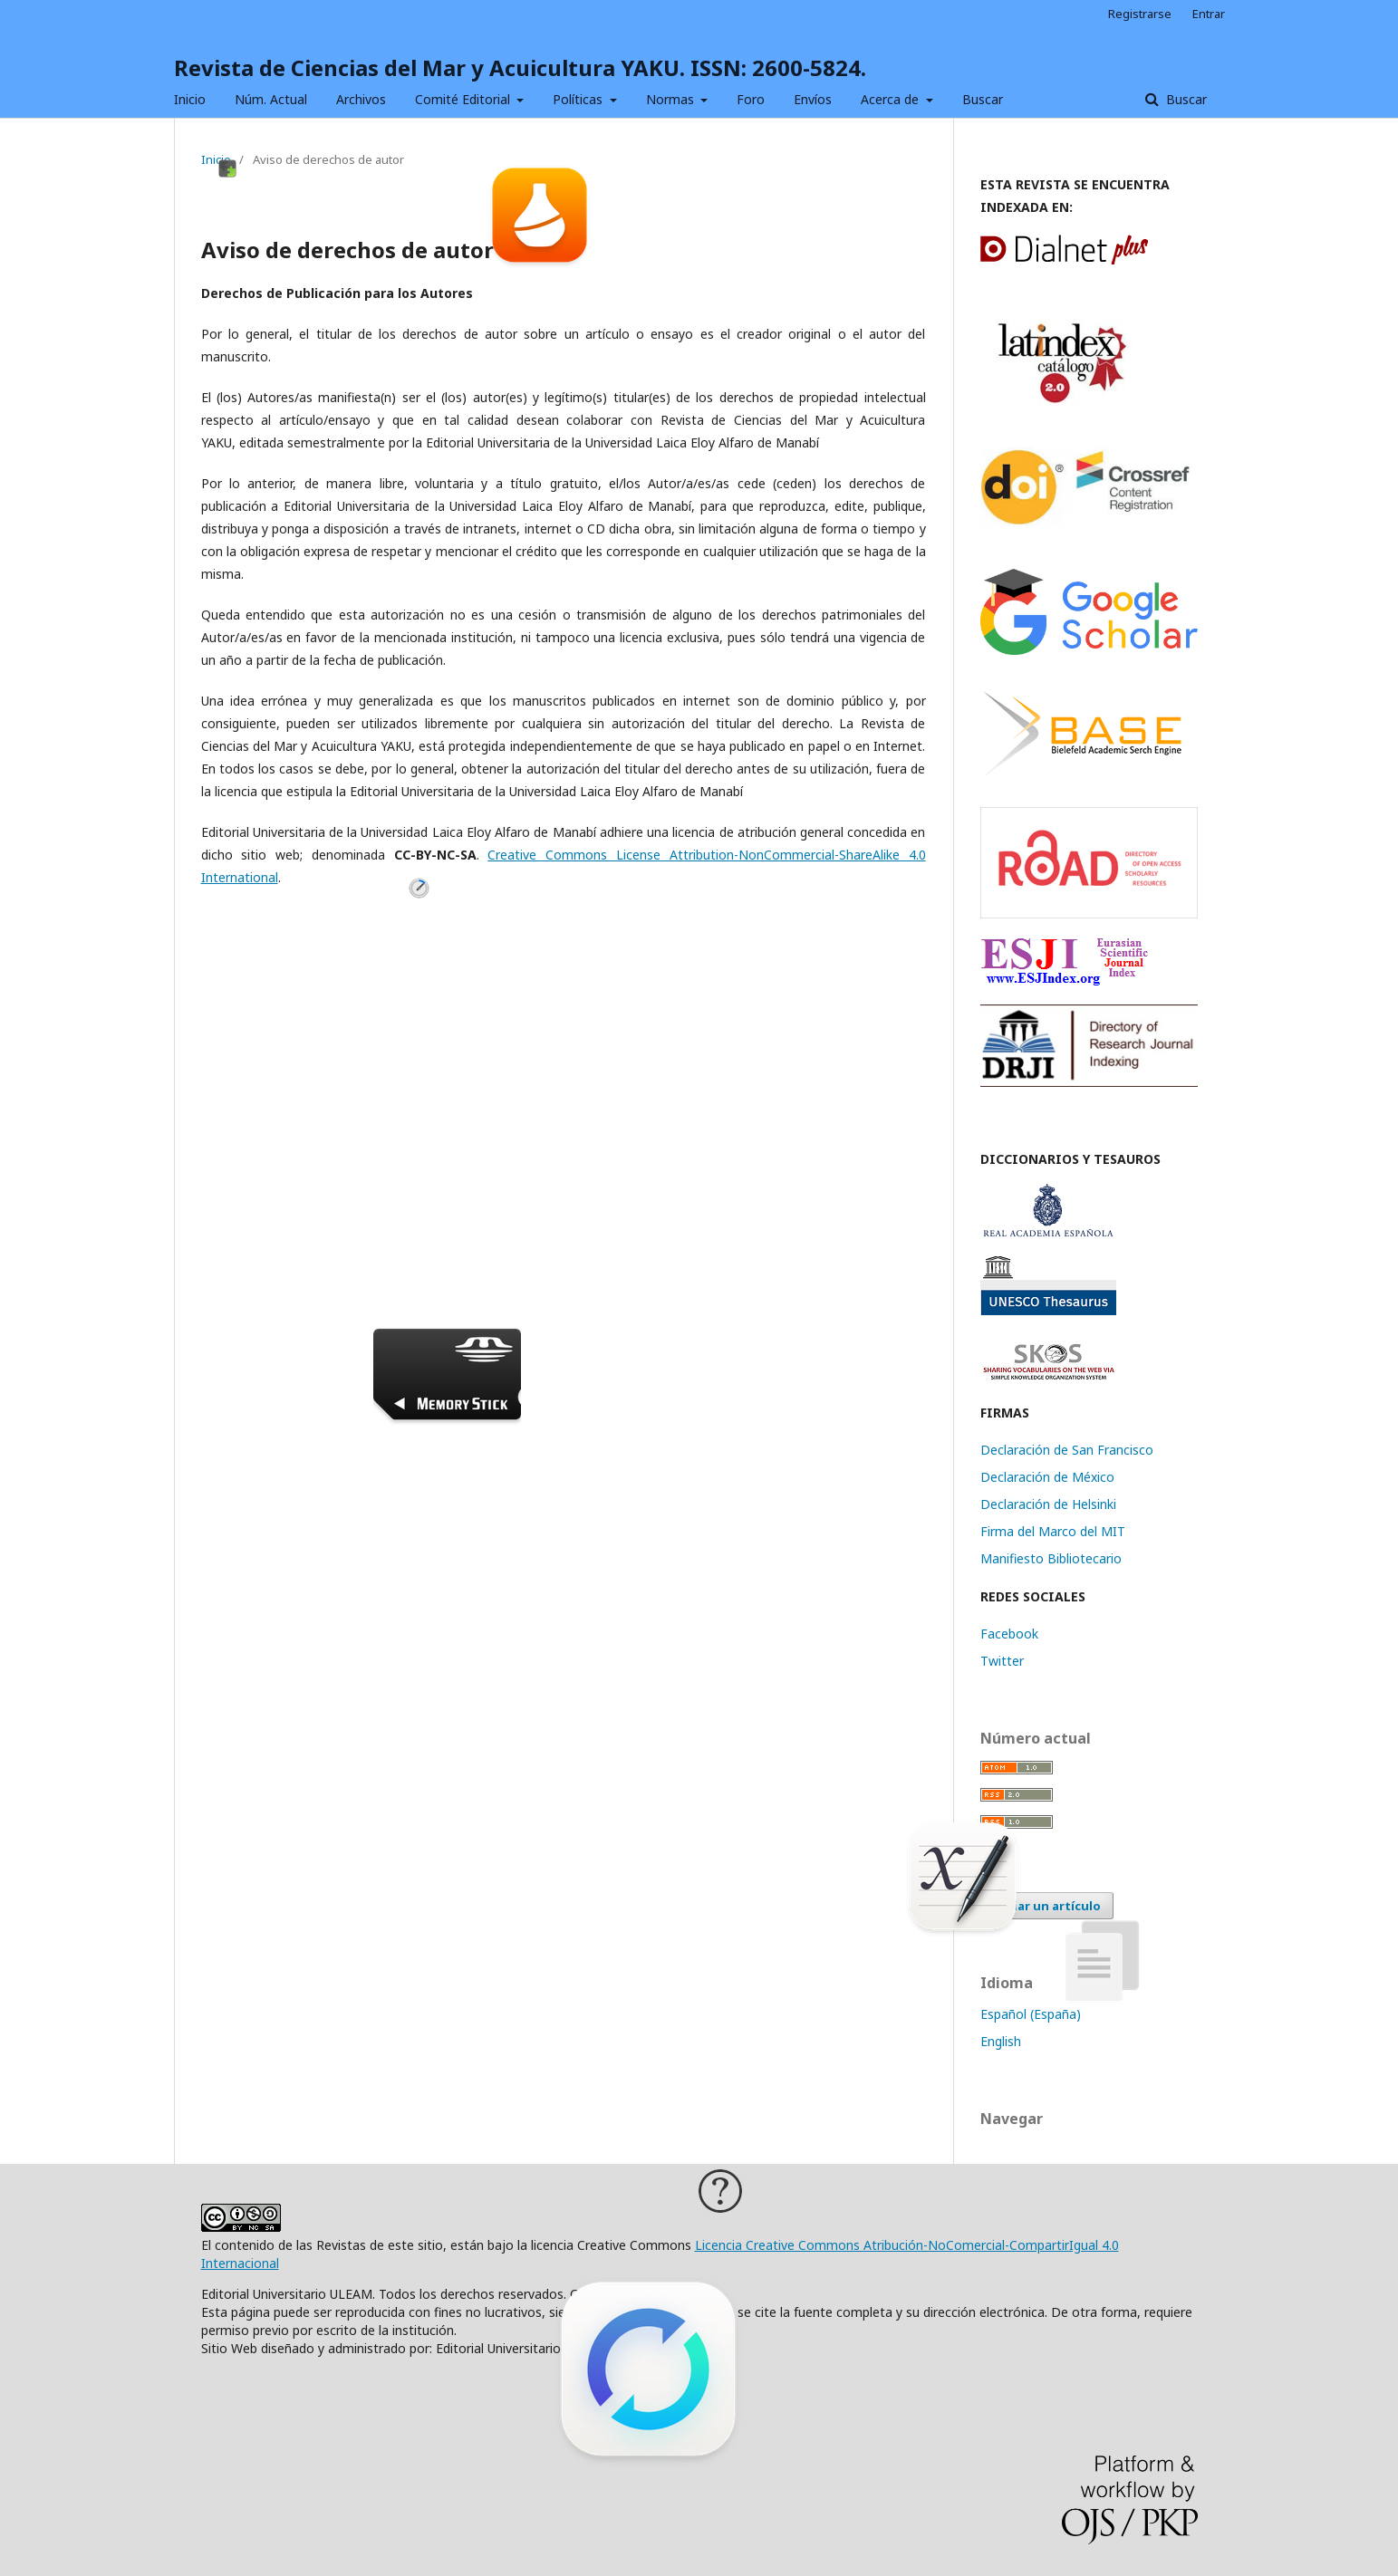  Describe the element at coordinates (539, 215) in the screenshot. I see `open Giara Reddit client app` at that location.